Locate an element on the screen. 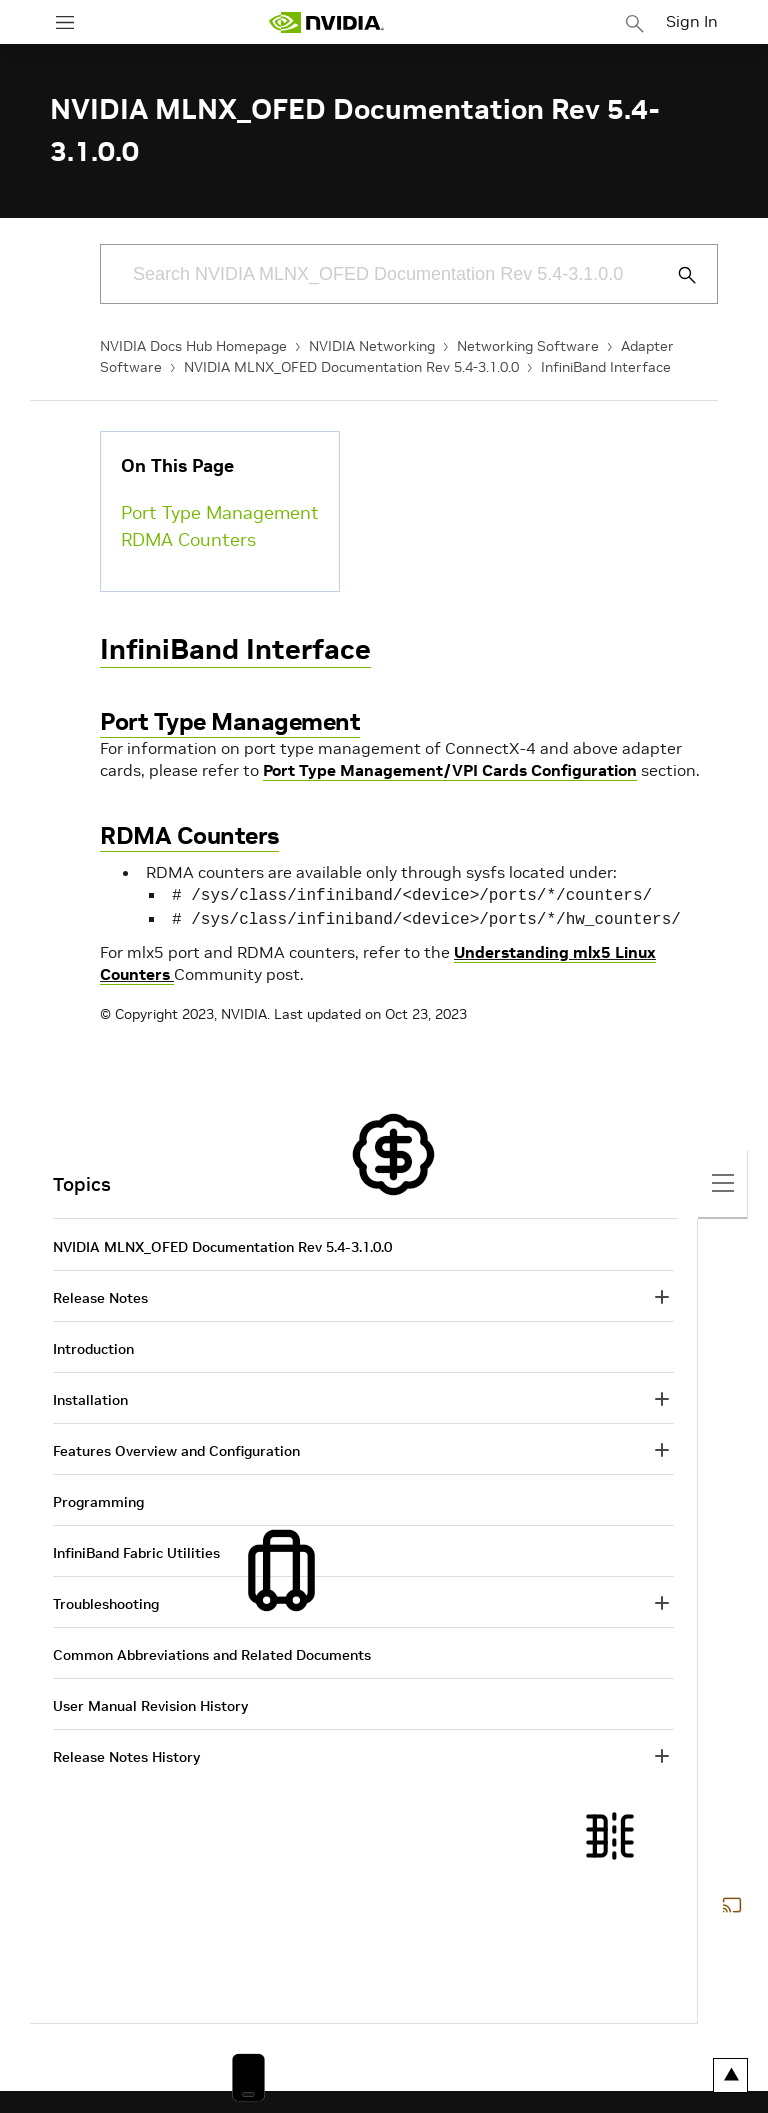  cast media to a nearby device is located at coordinates (732, 1905).